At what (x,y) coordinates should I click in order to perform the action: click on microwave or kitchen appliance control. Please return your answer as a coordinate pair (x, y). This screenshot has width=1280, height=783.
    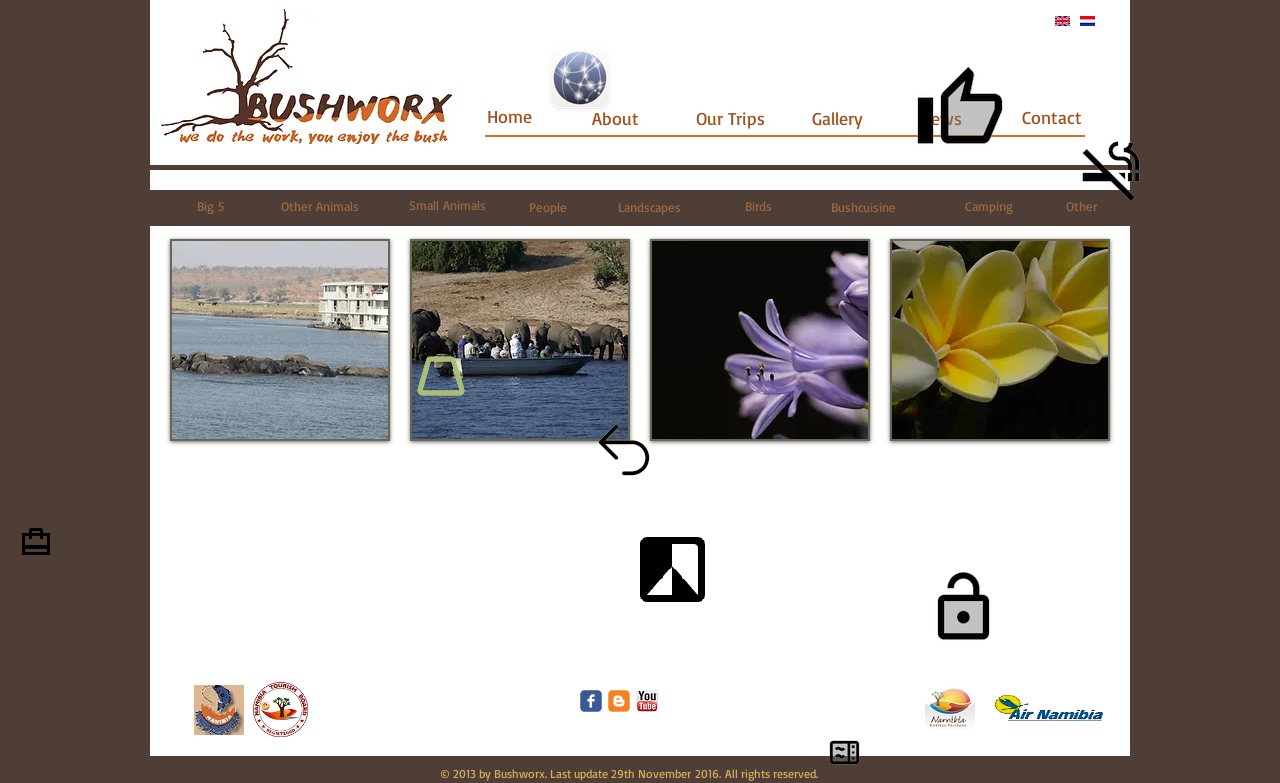
    Looking at the image, I should click on (844, 752).